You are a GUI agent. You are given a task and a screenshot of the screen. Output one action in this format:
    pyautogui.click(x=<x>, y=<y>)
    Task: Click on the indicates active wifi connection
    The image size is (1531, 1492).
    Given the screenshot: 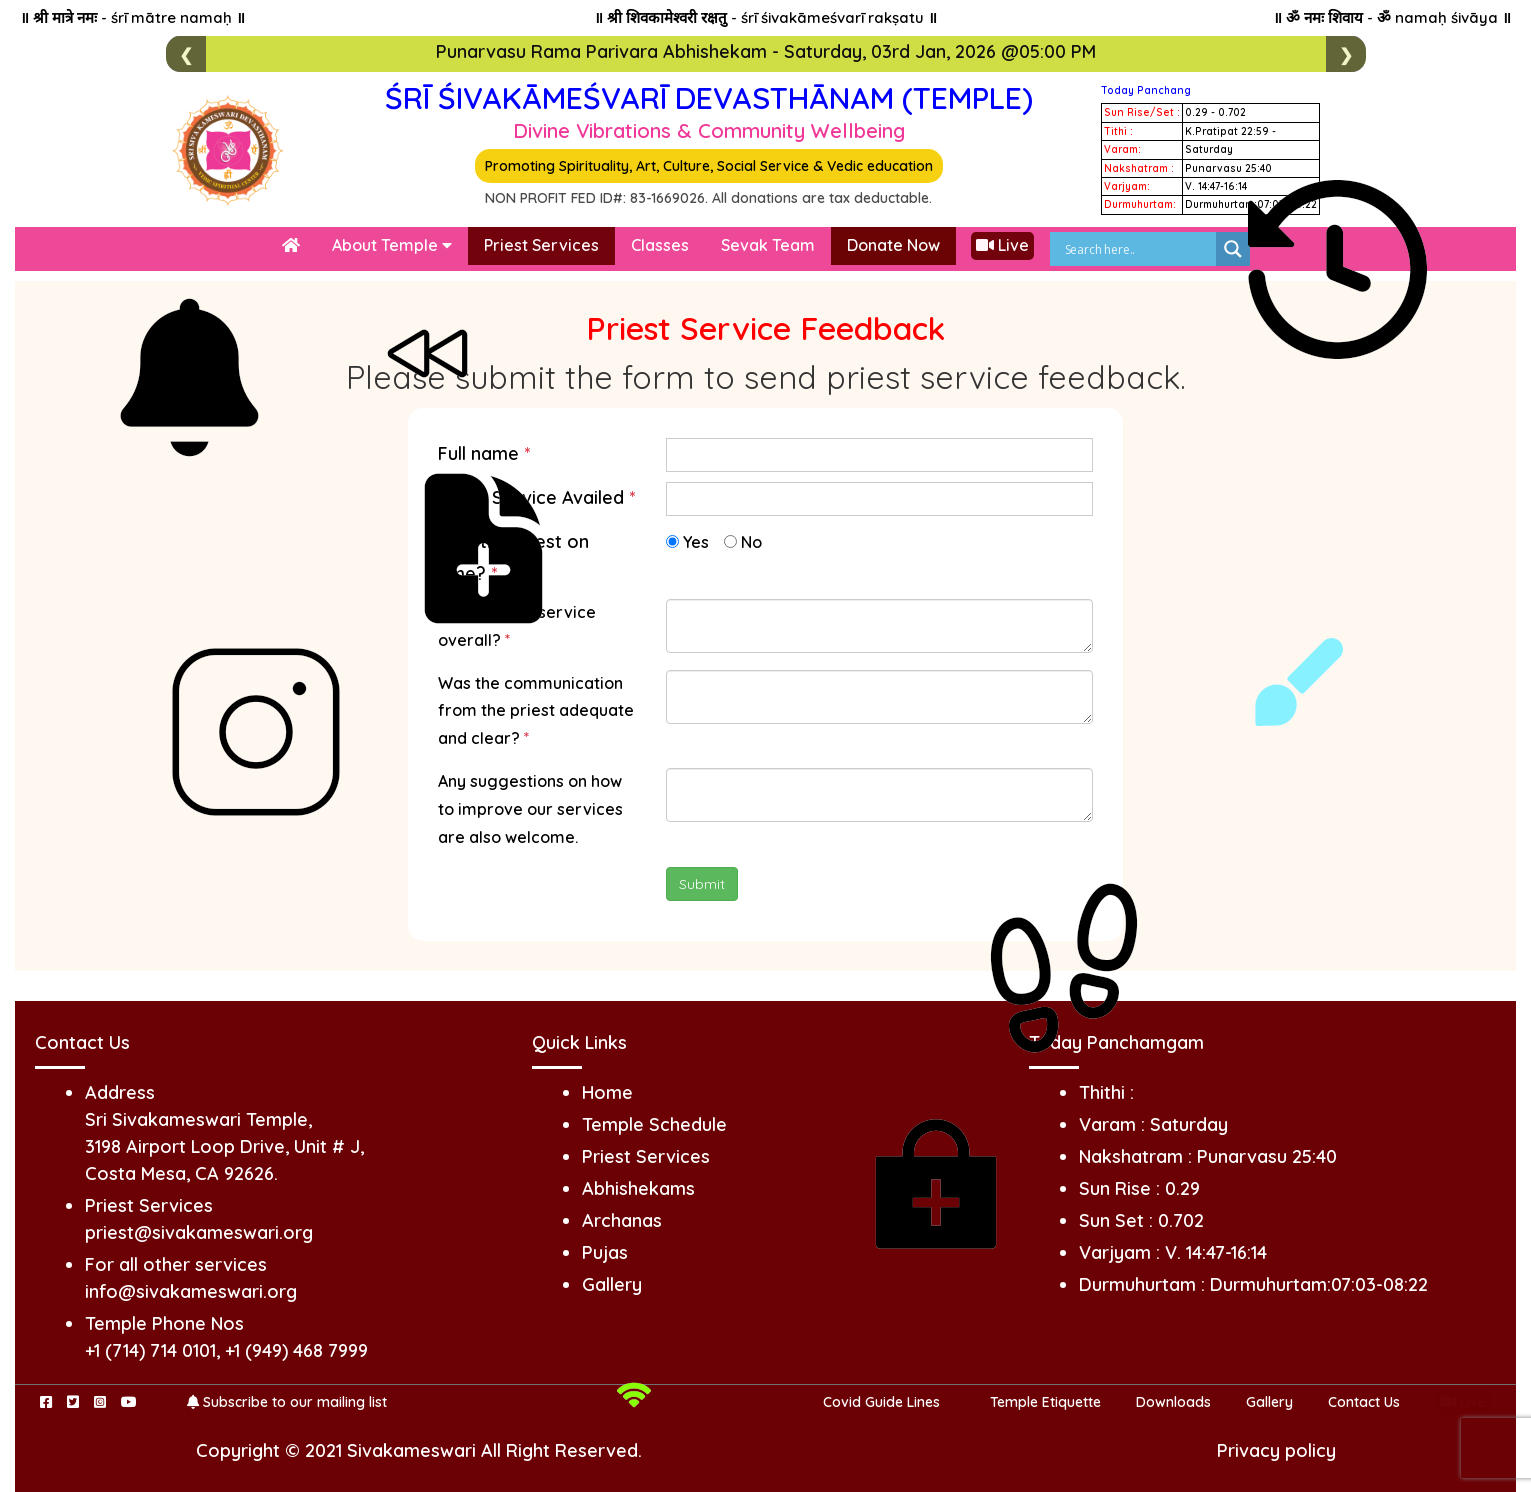 What is the action you would take?
    pyautogui.click(x=634, y=1395)
    